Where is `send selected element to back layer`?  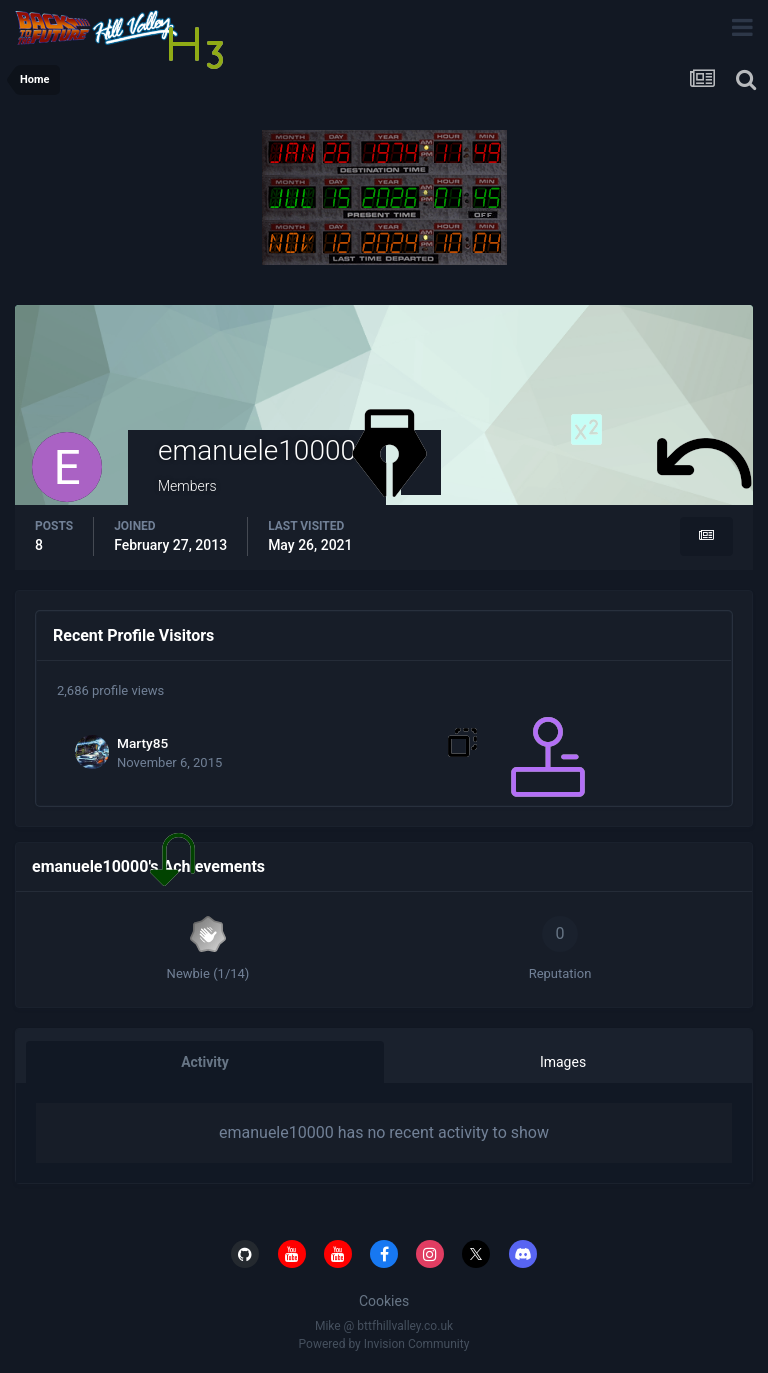 send selected element to back layer is located at coordinates (462, 742).